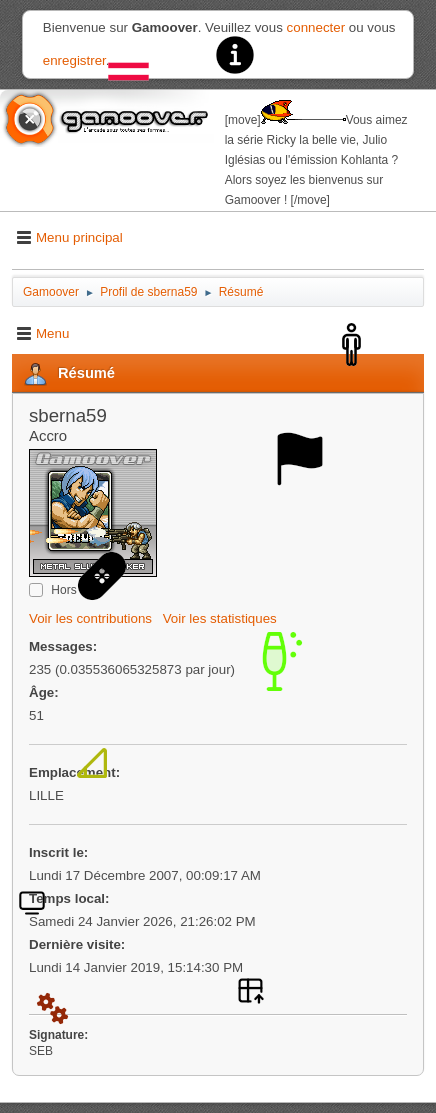  I want to click on view male user profile, so click(351, 344).